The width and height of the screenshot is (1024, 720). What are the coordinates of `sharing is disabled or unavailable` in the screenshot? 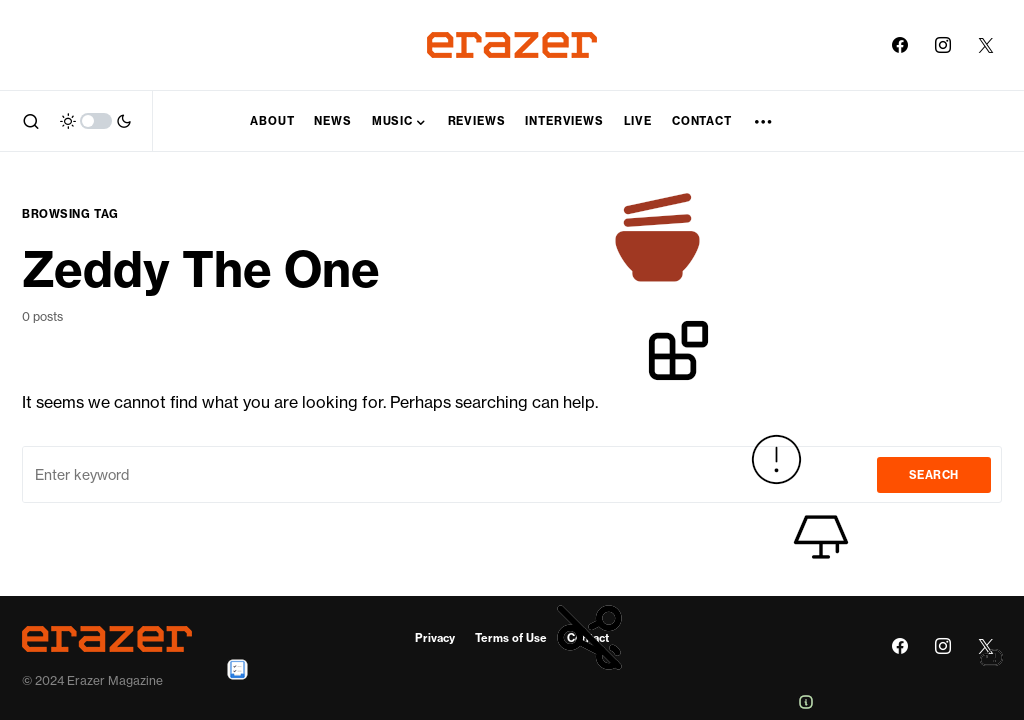 It's located at (589, 637).